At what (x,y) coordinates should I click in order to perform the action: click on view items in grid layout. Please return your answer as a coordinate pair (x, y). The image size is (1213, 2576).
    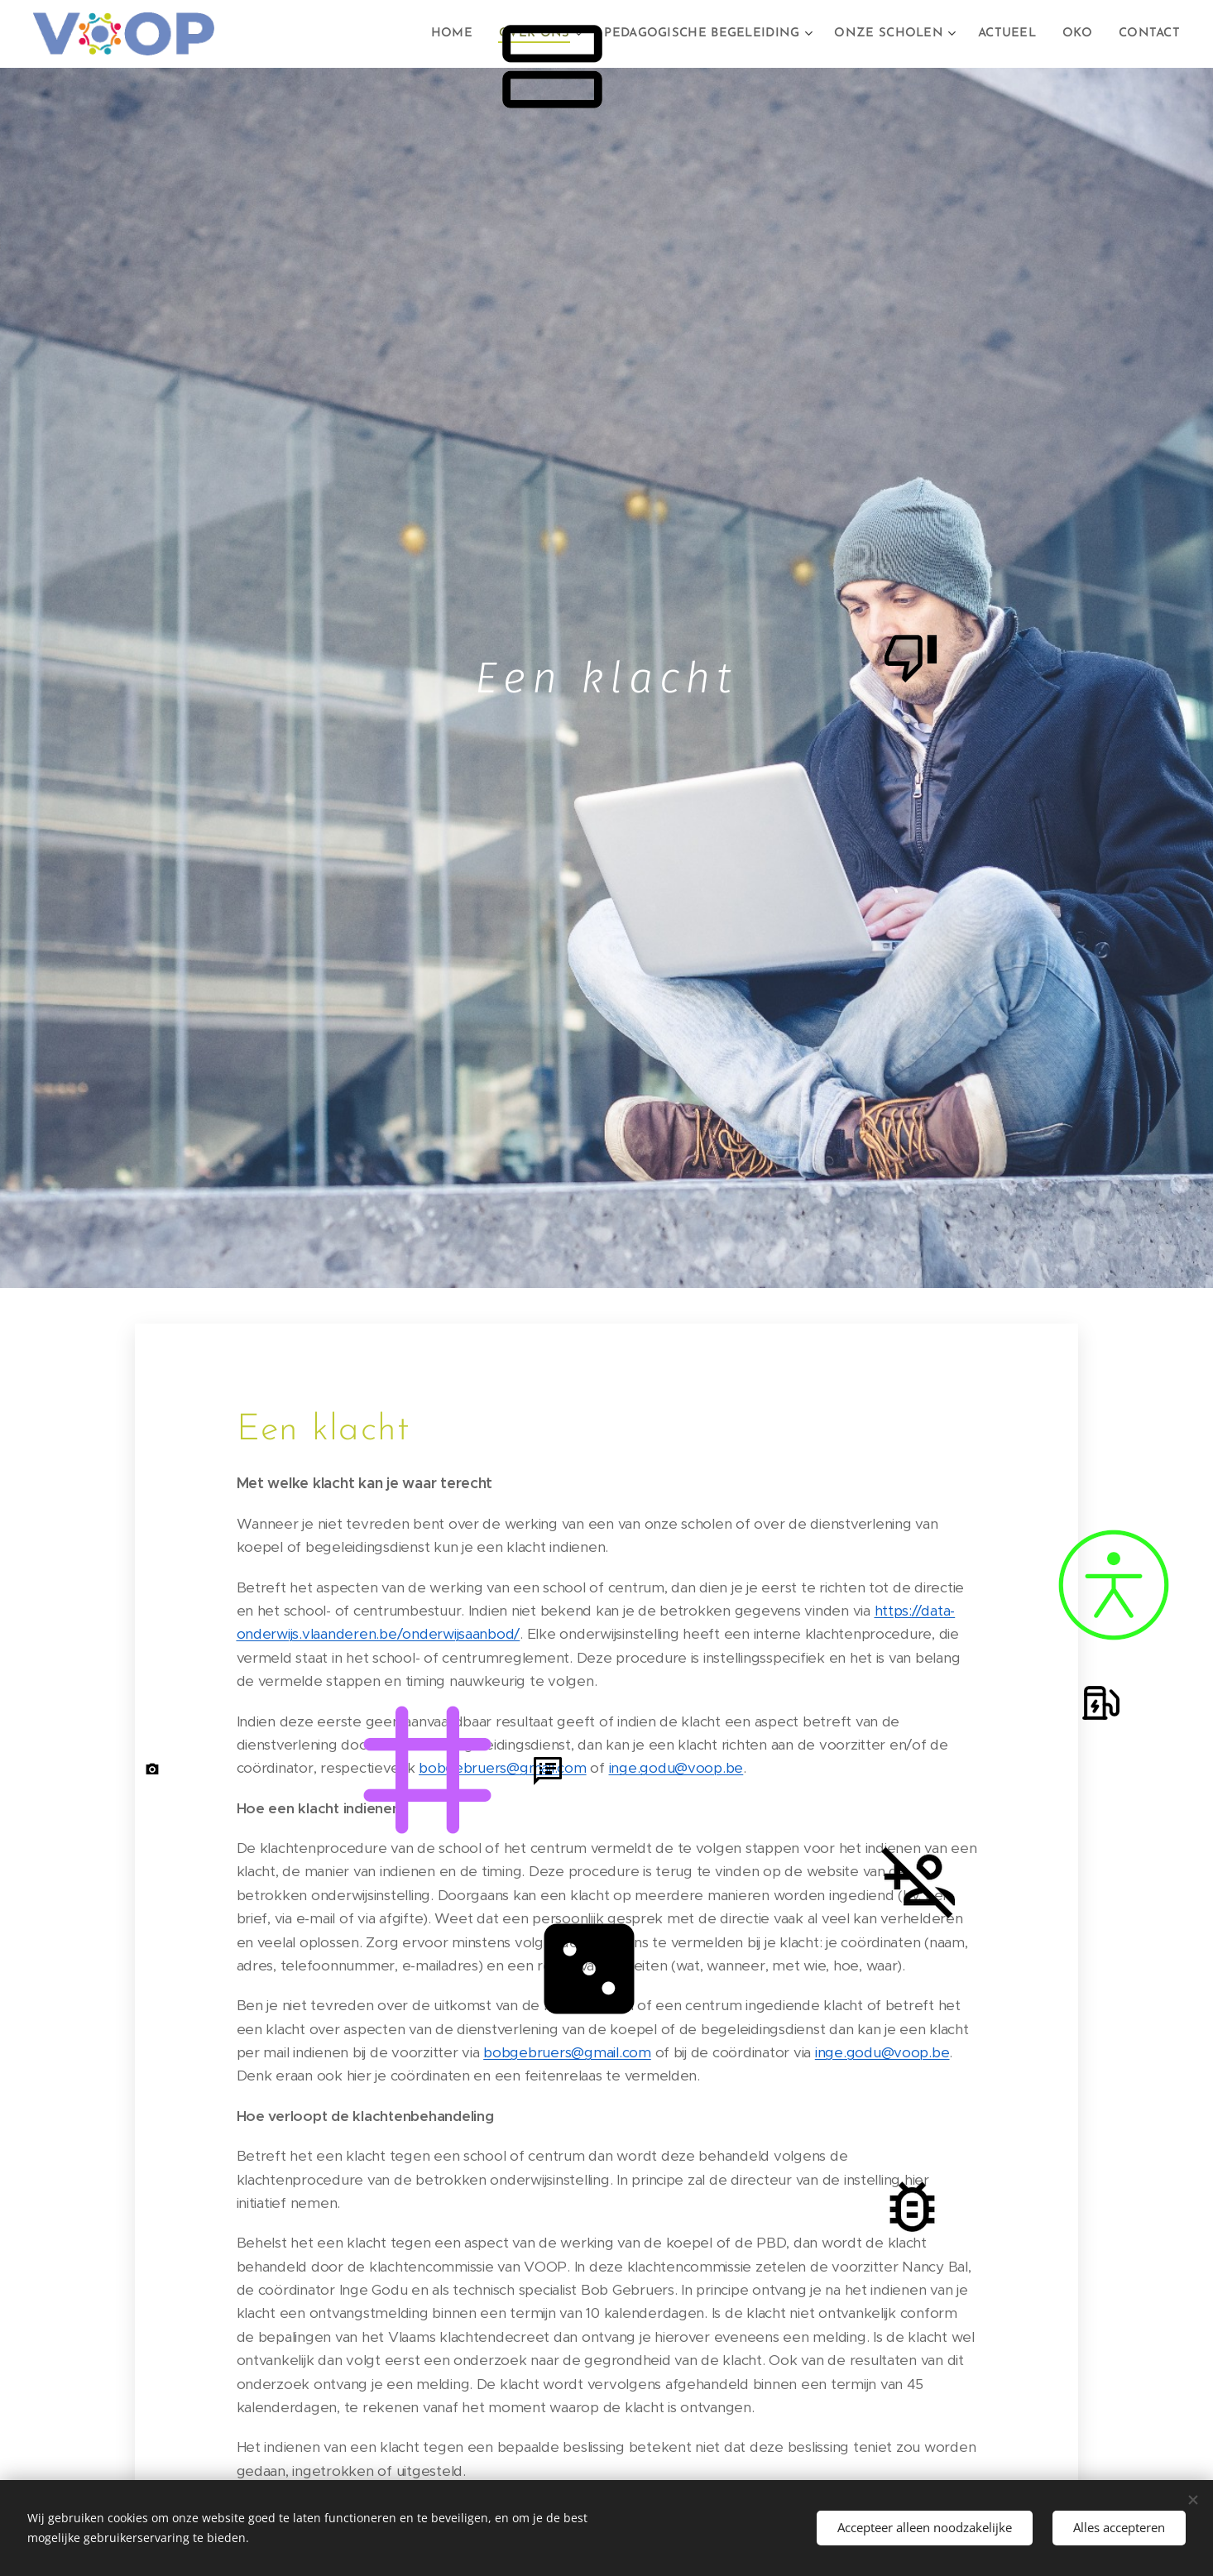
    Looking at the image, I should click on (427, 1769).